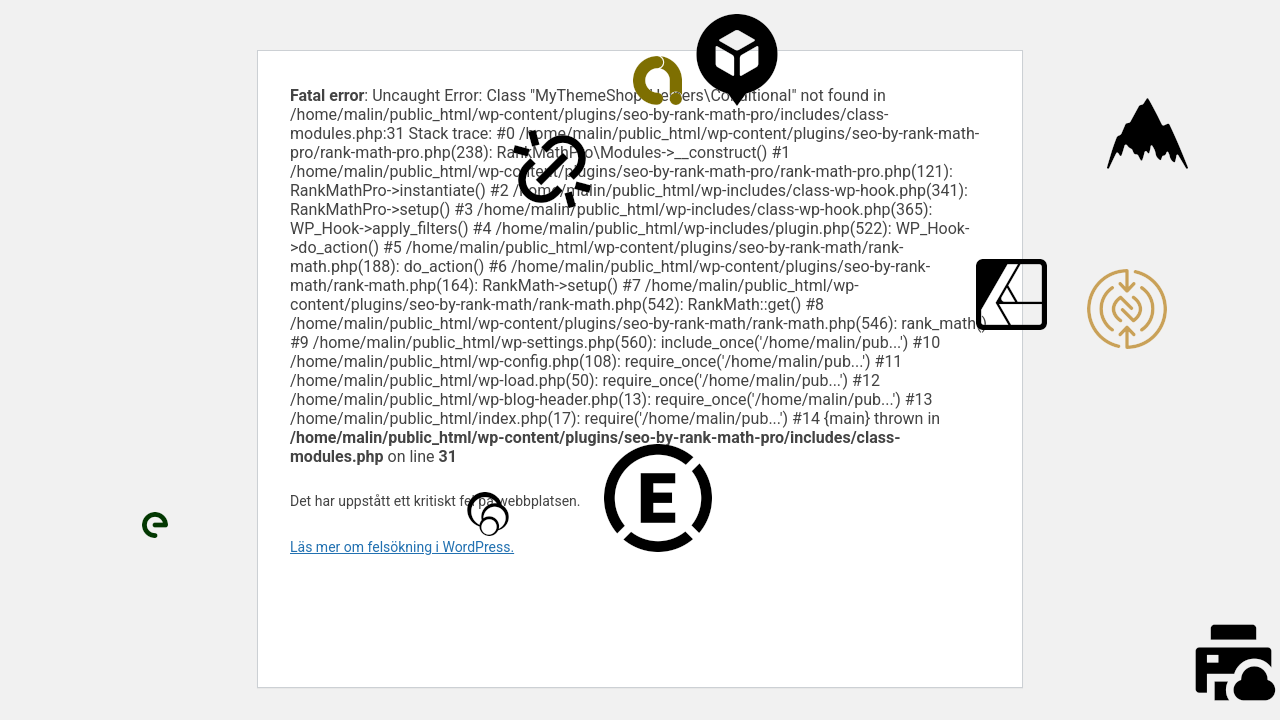  Describe the element at coordinates (658, 498) in the screenshot. I see `open the Expensify app` at that location.